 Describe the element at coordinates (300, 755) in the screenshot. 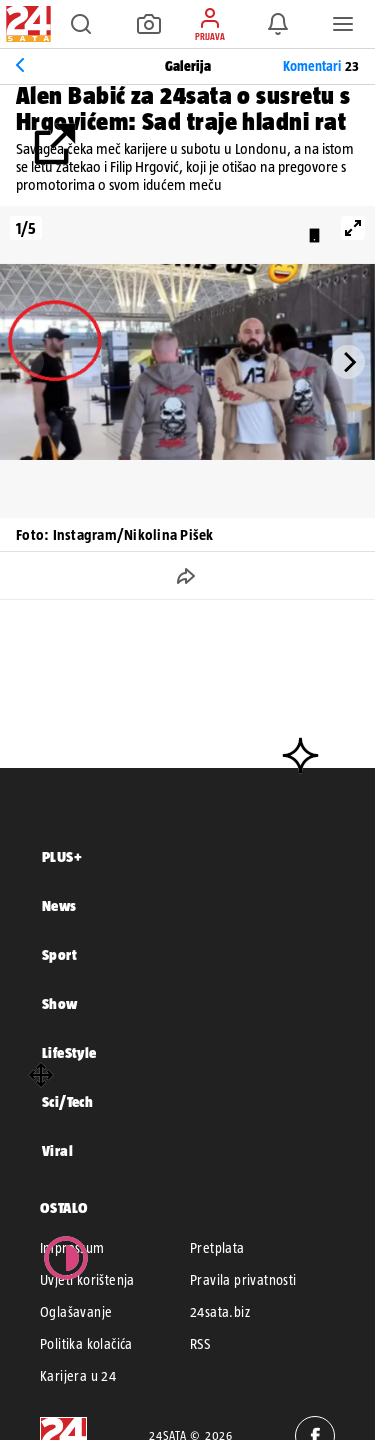

I see `open Google Gemini AI assistant` at that location.